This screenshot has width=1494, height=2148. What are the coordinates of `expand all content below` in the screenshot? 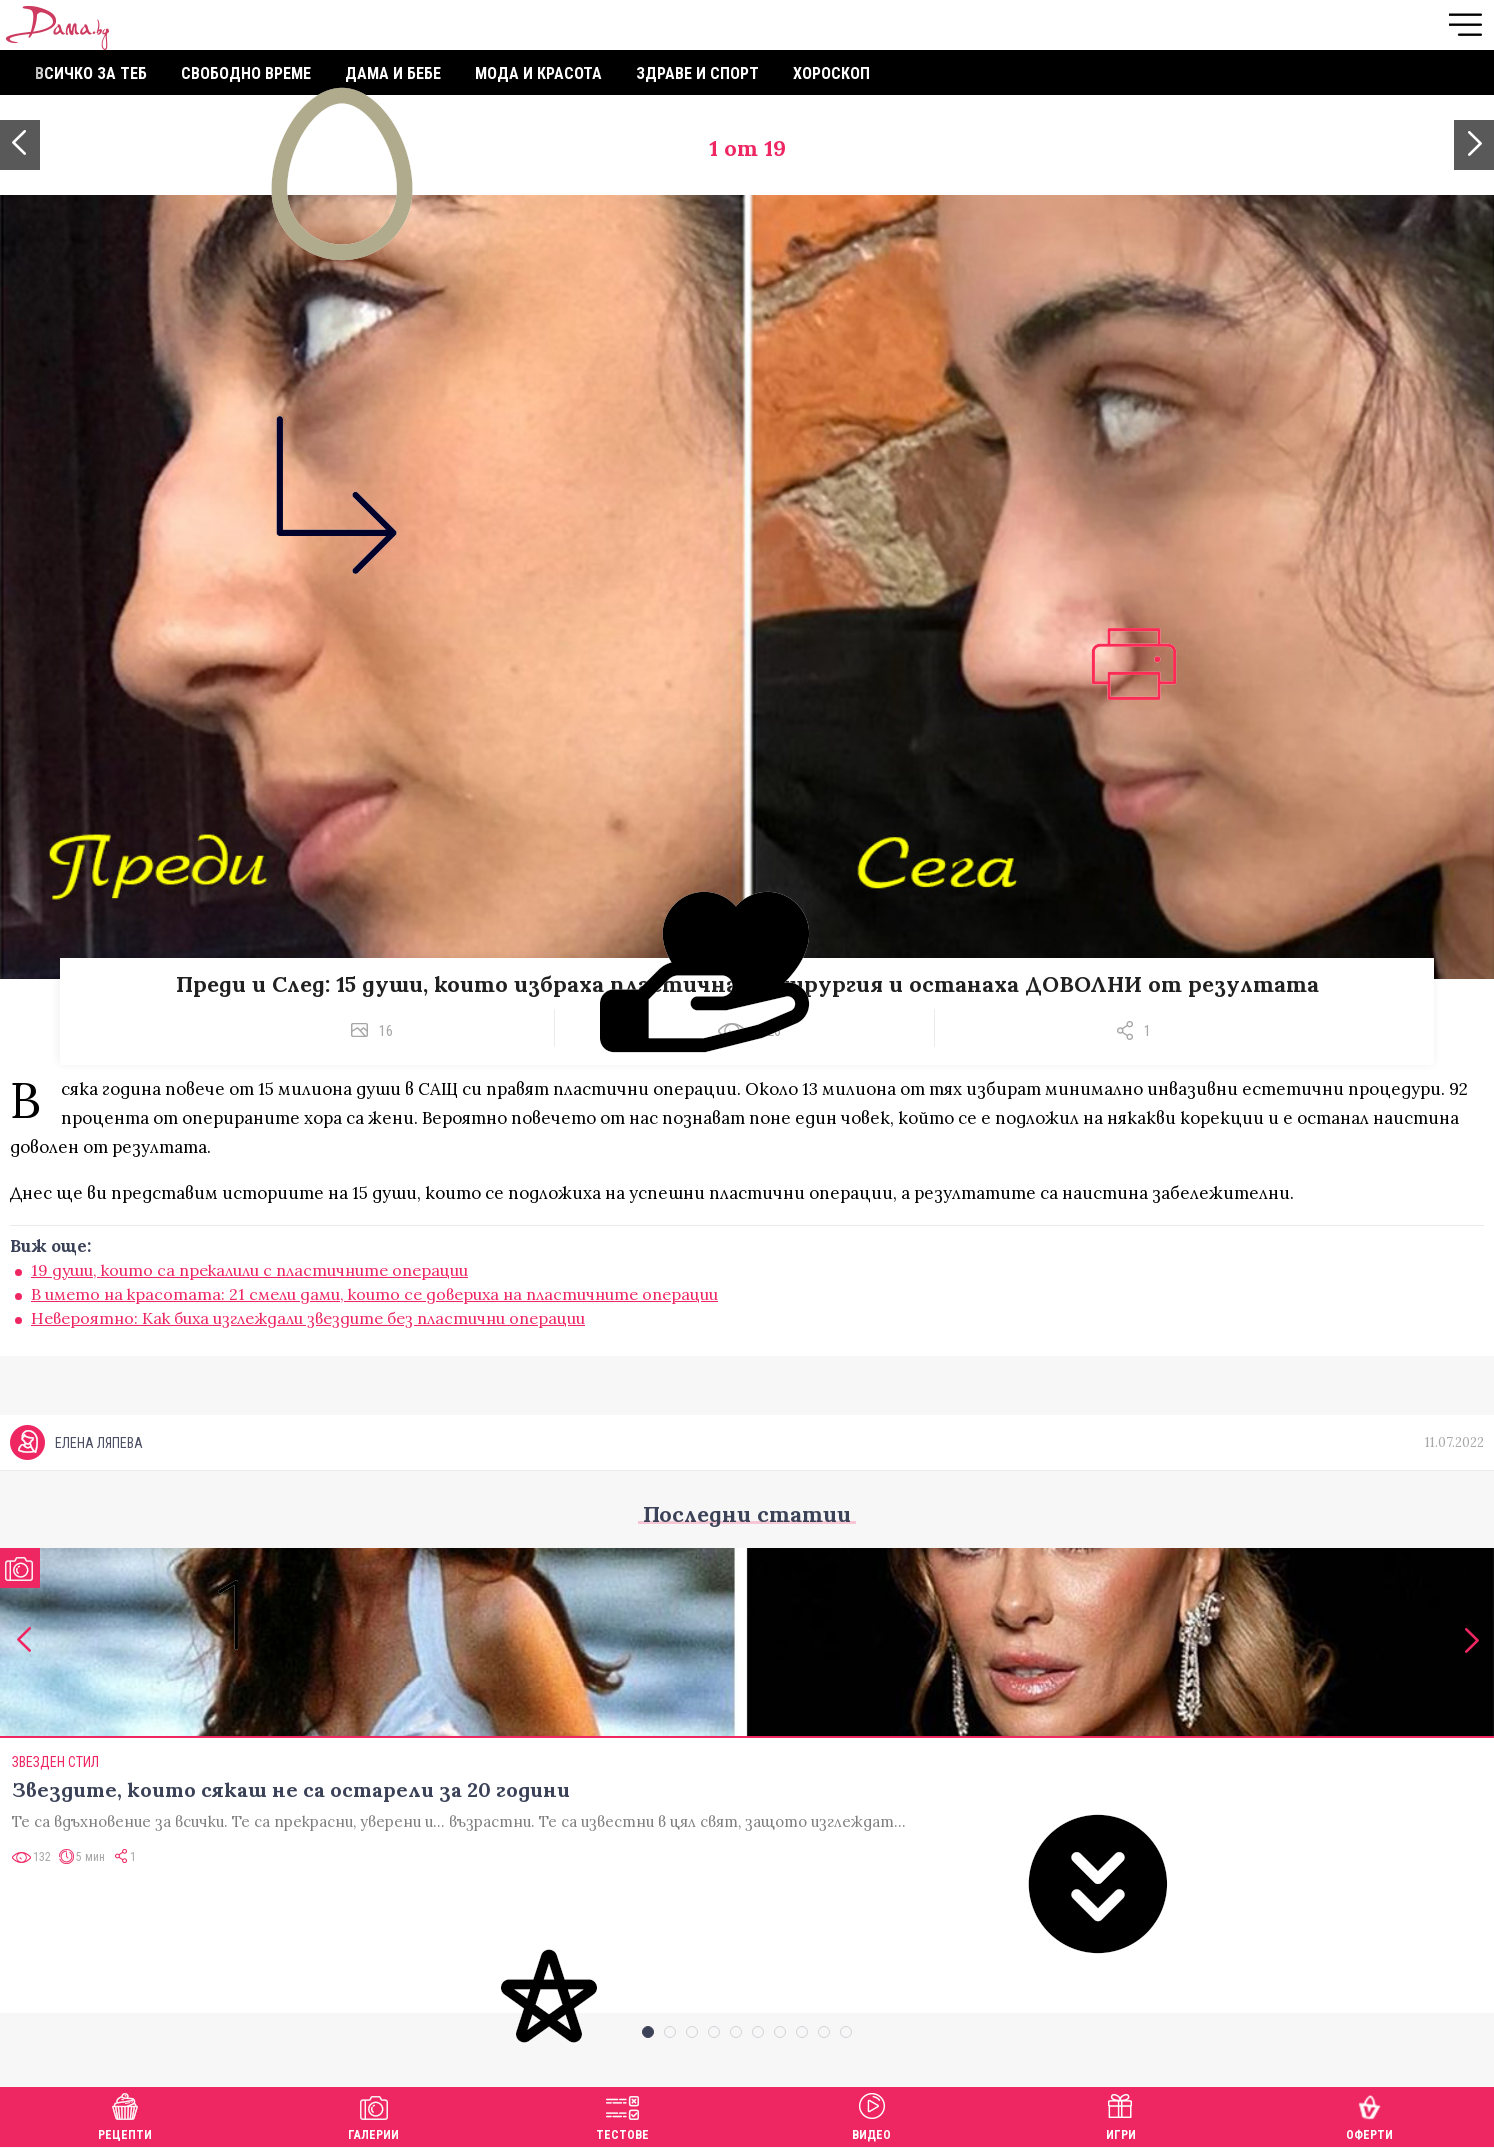 It's located at (1098, 1884).